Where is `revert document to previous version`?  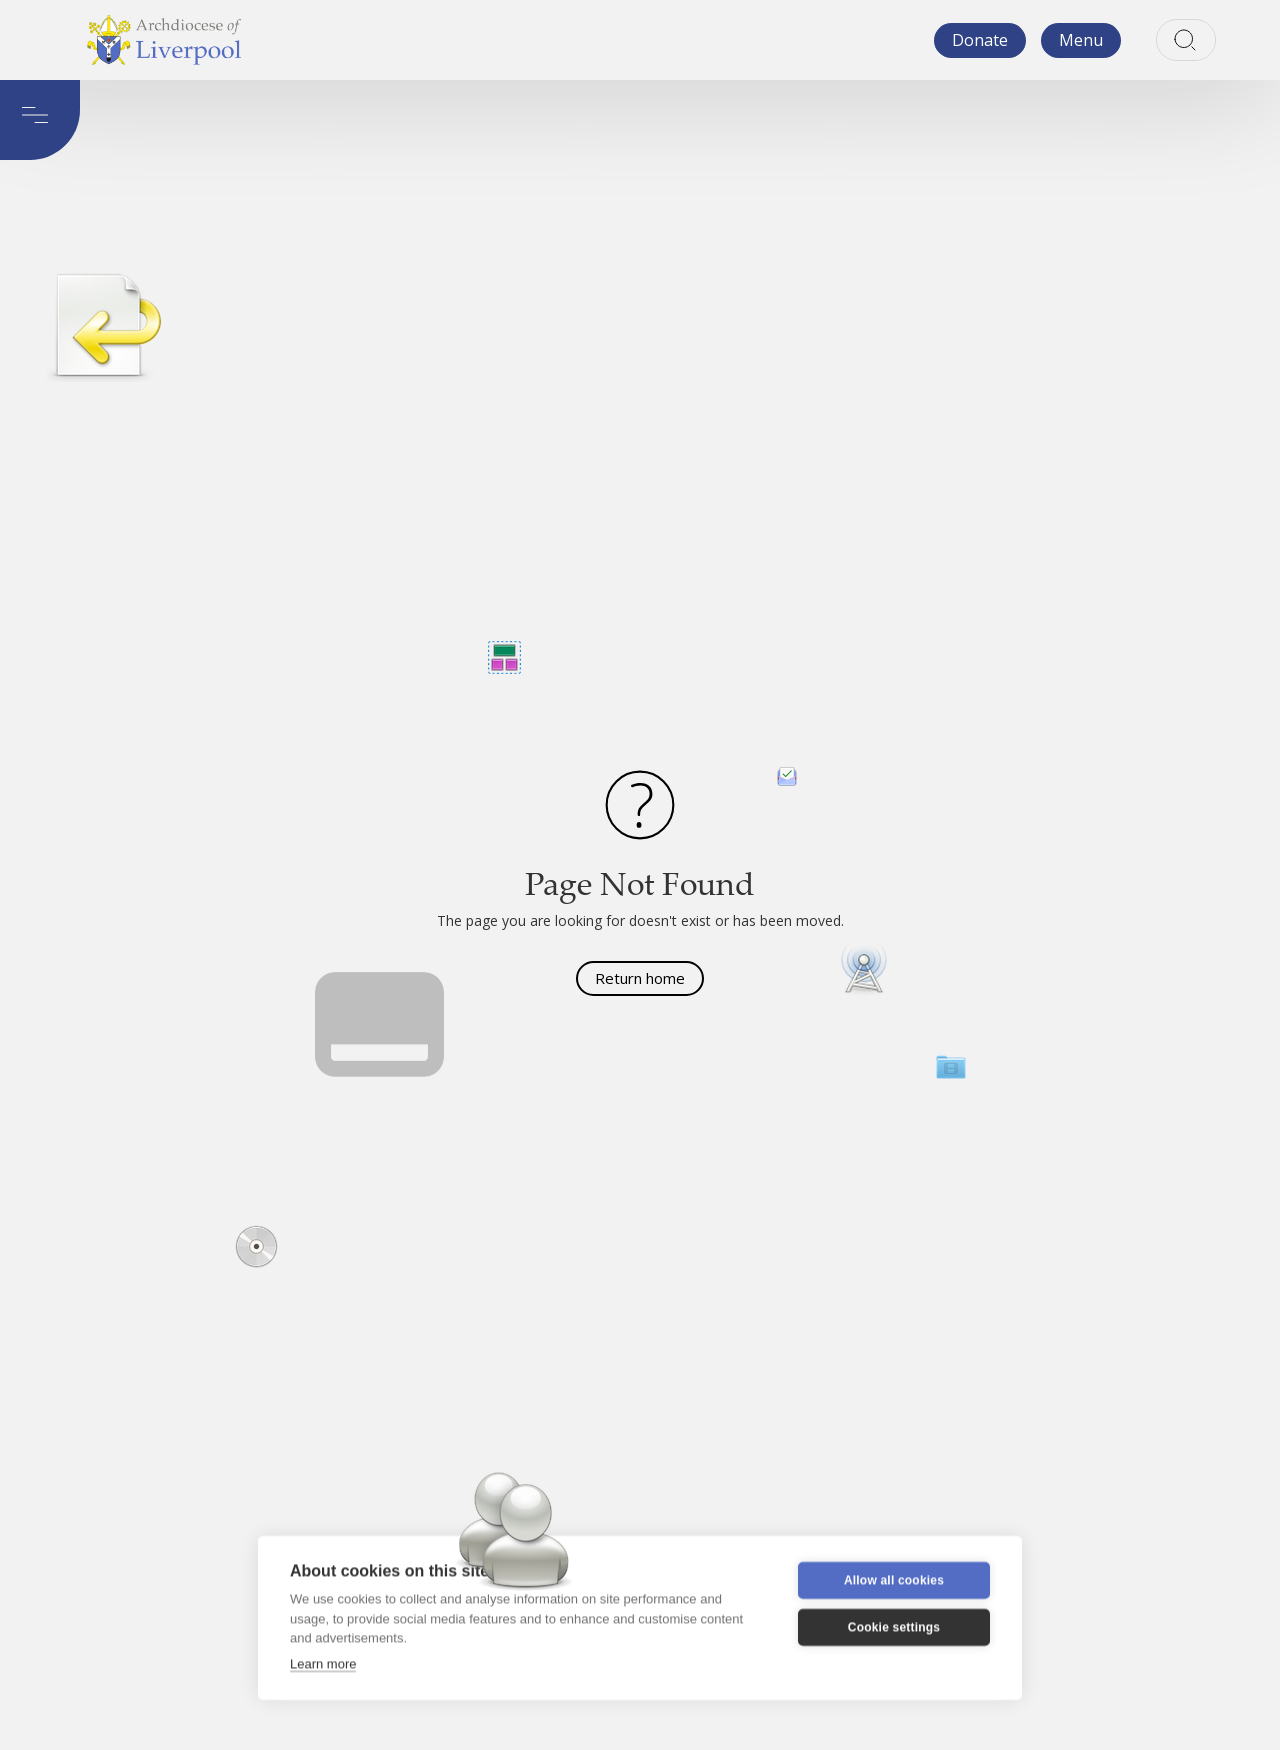
revert document to previous version is located at coordinates (104, 325).